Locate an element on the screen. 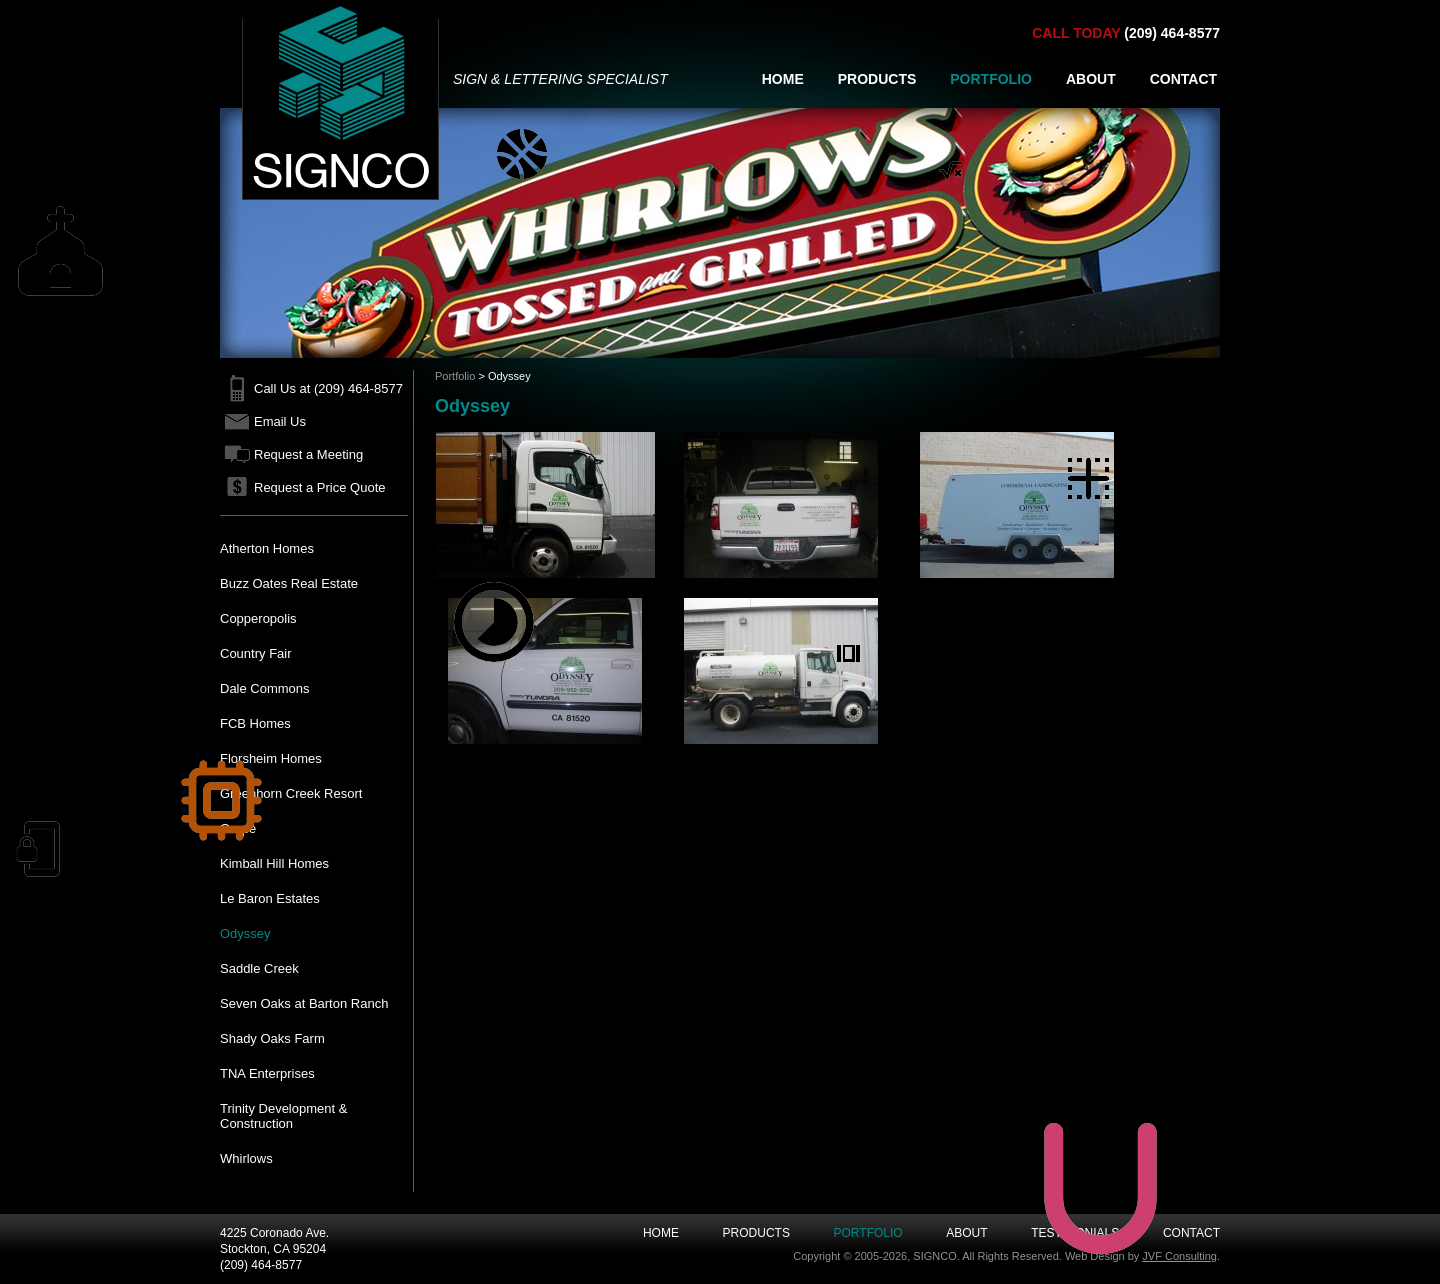 The image size is (1440, 1284). enable device lock for linked phones is located at coordinates (37, 849).